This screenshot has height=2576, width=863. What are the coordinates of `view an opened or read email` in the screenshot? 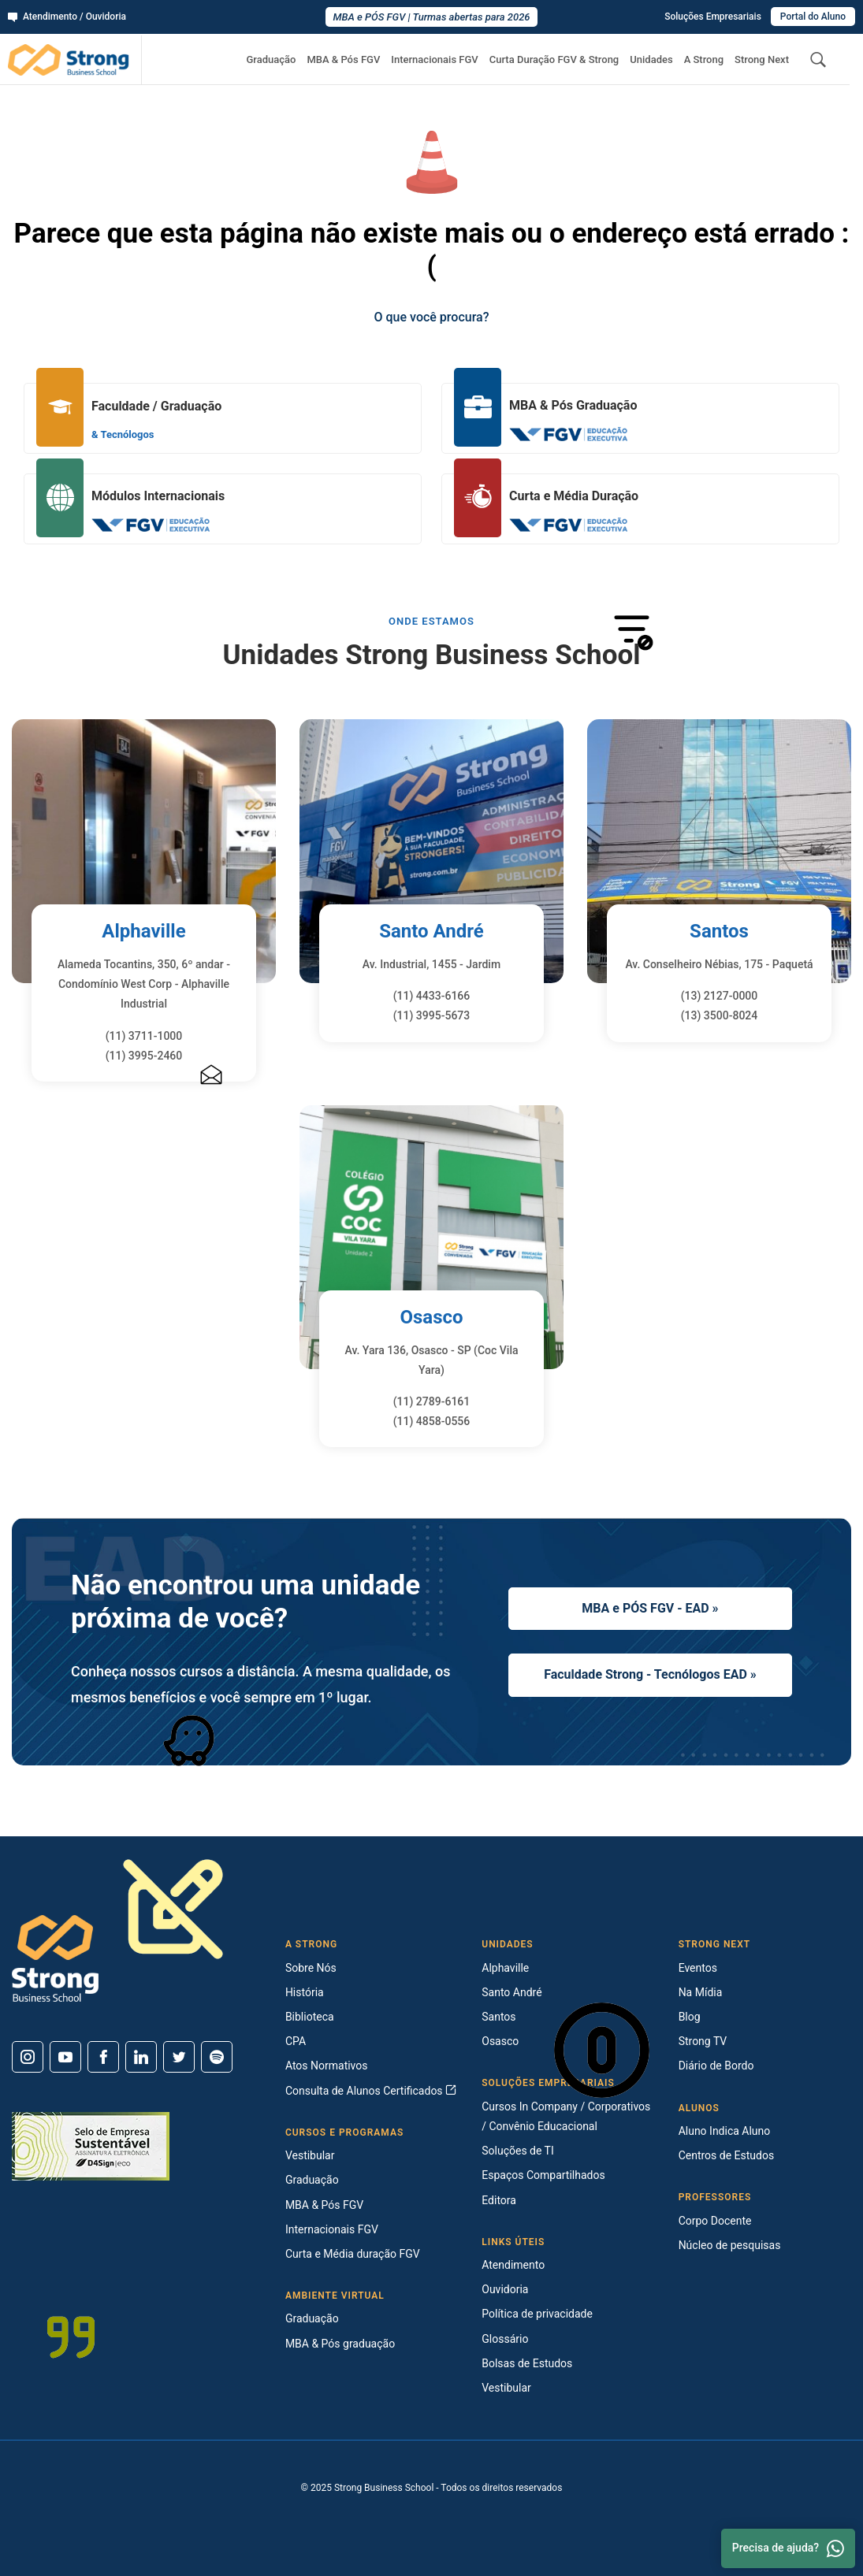 It's located at (211, 1075).